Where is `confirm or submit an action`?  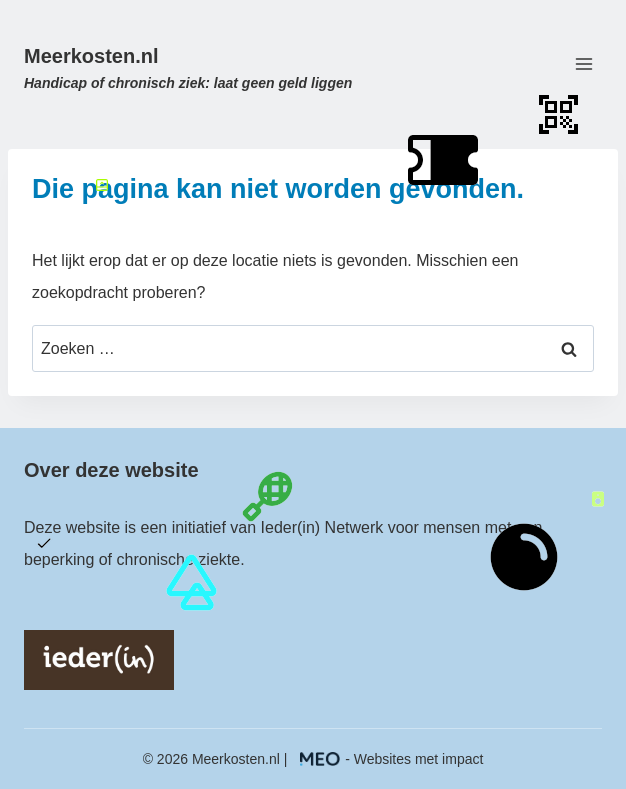 confirm or submit an action is located at coordinates (44, 543).